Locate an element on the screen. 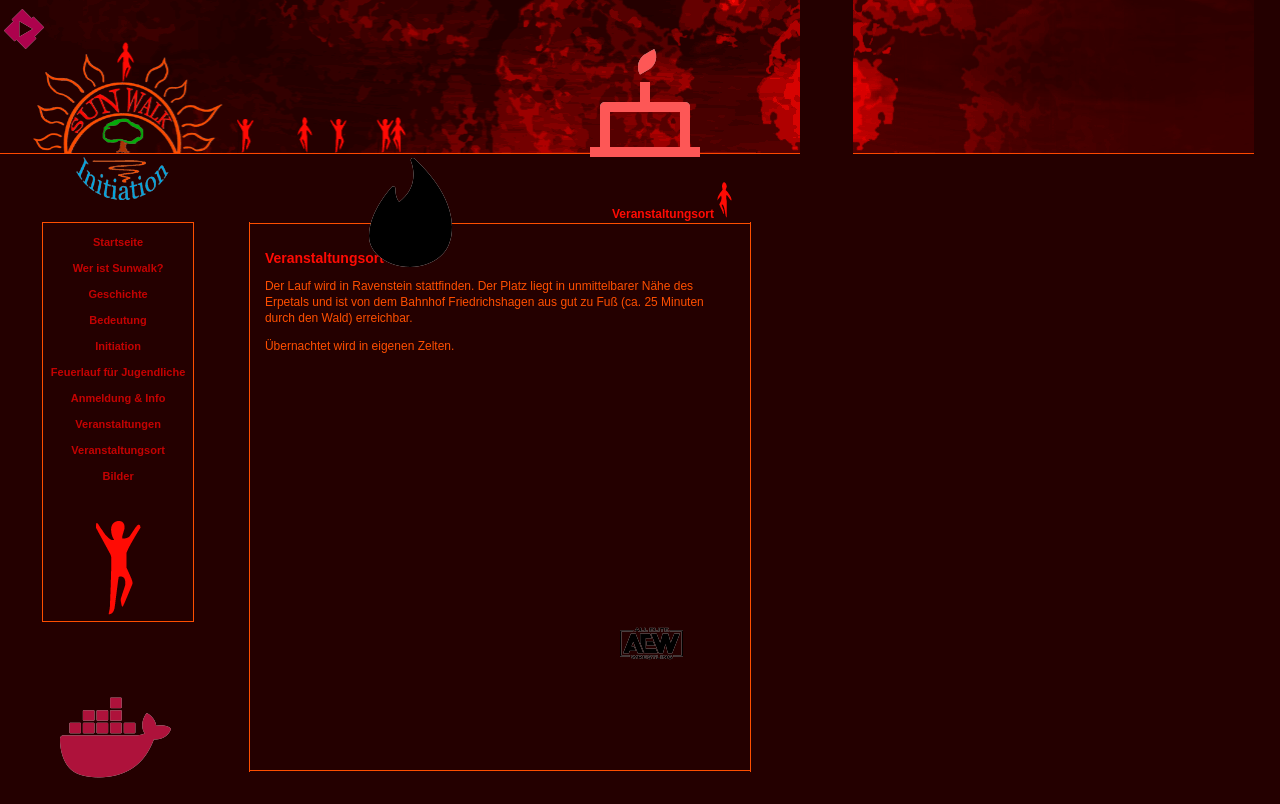 The height and width of the screenshot is (804, 1280). view birthday or celebration notifications is located at coordinates (645, 107).